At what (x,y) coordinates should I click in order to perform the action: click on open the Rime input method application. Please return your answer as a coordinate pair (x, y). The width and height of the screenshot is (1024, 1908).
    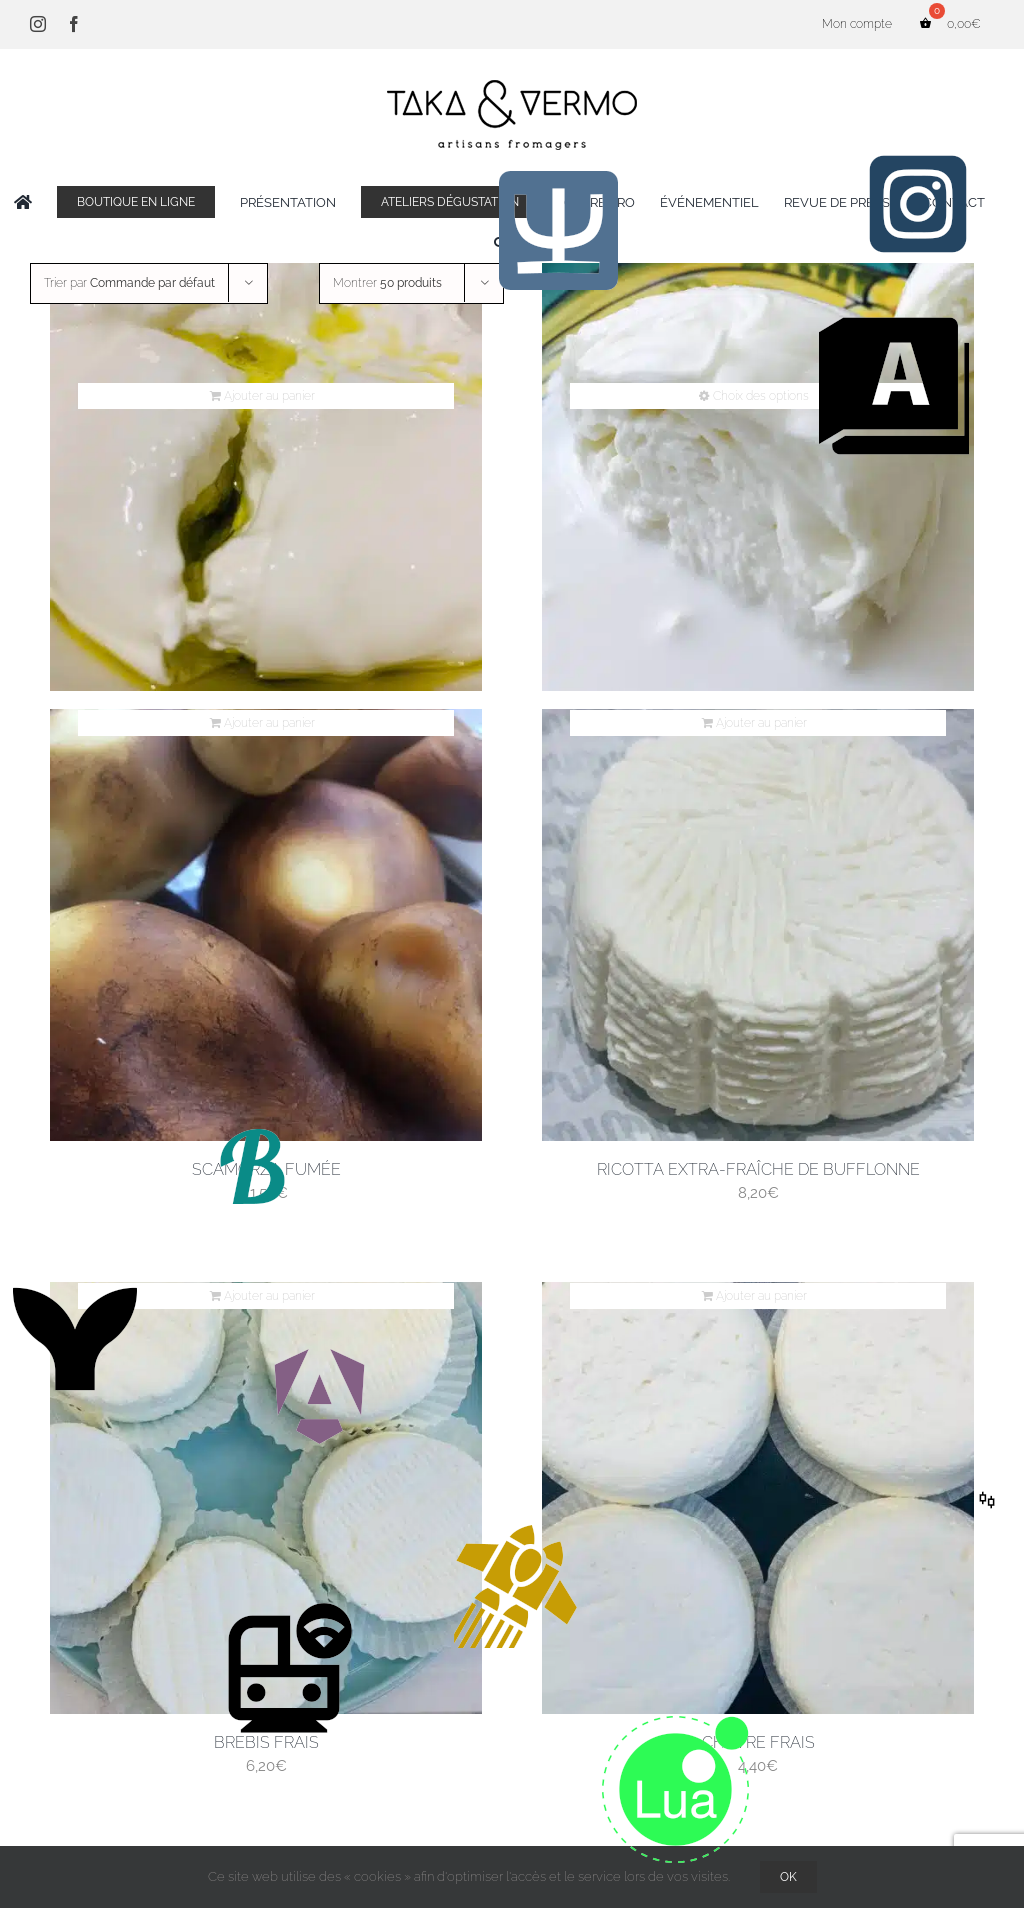
    Looking at the image, I should click on (558, 230).